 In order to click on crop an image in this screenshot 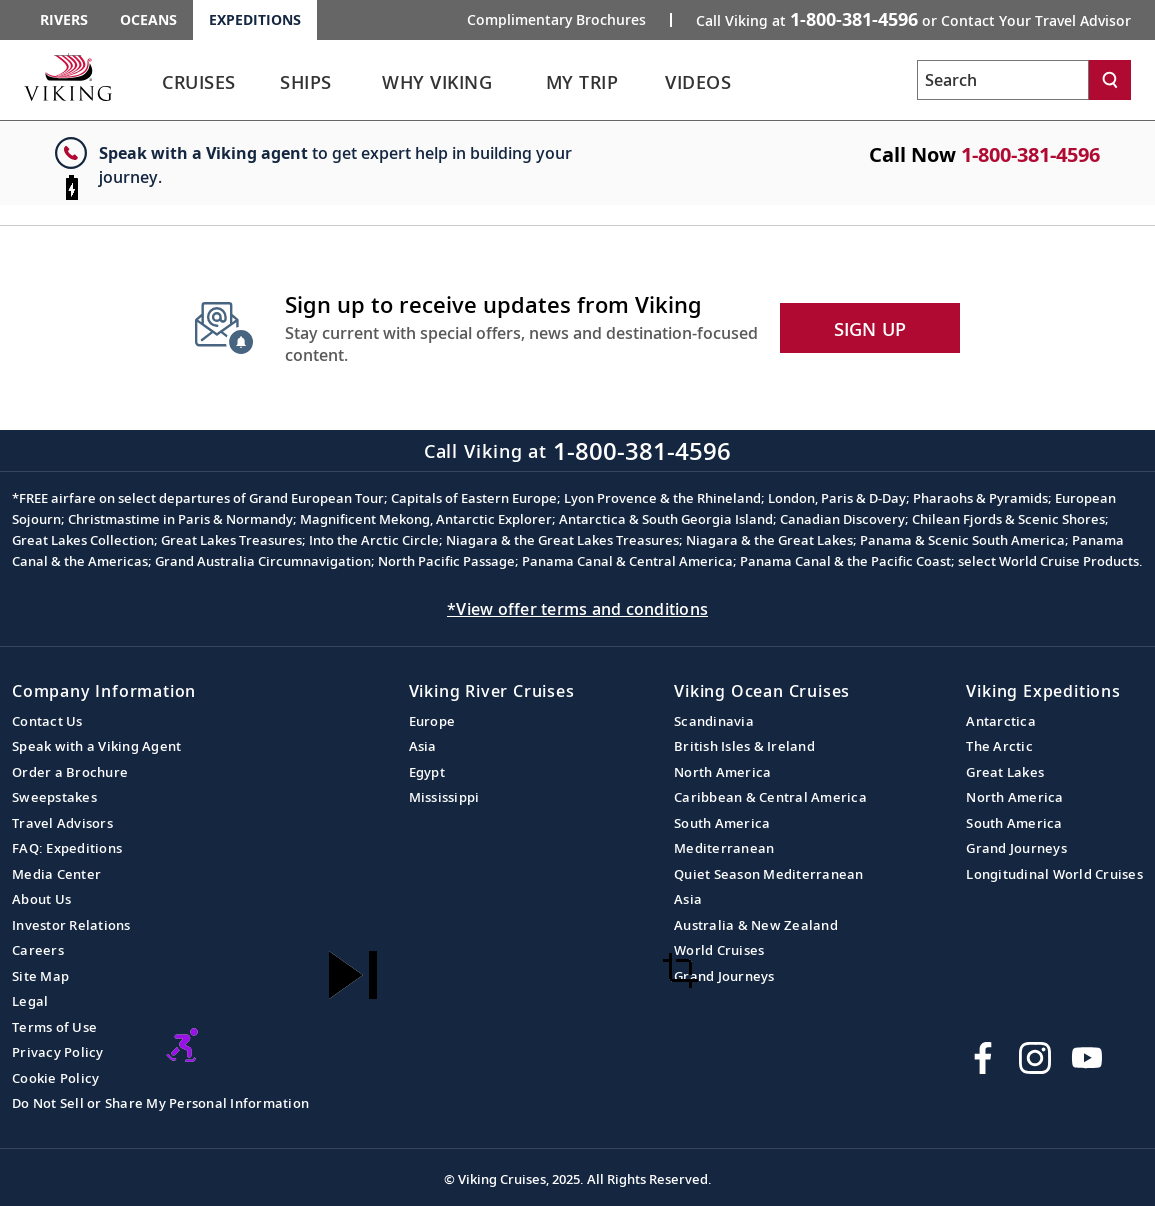, I will do `click(680, 970)`.